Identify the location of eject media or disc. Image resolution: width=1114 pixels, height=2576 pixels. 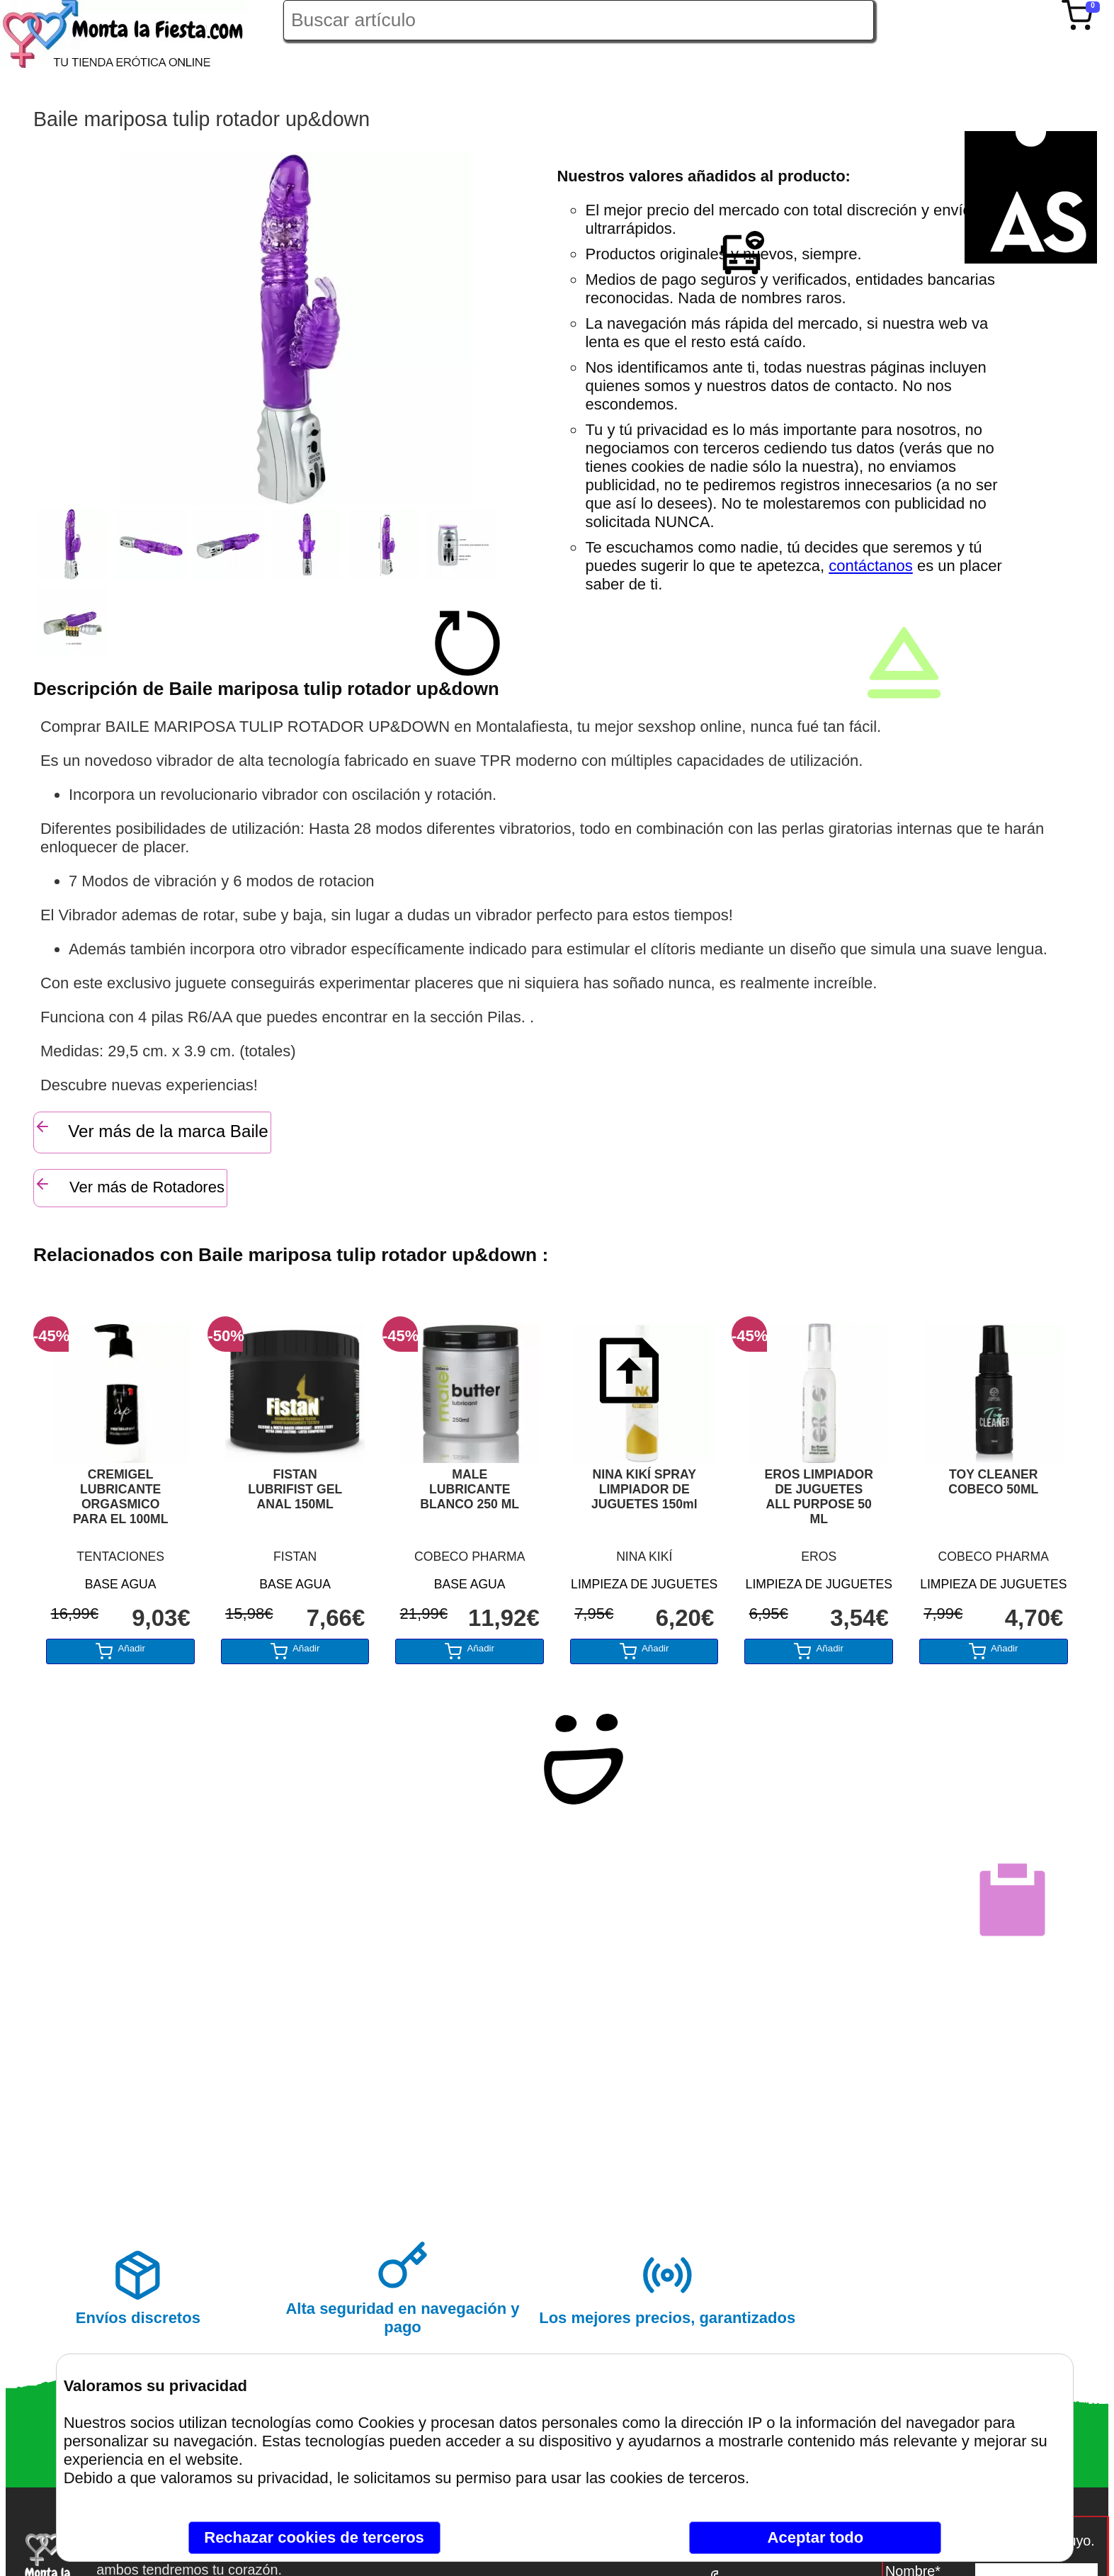
(904, 666).